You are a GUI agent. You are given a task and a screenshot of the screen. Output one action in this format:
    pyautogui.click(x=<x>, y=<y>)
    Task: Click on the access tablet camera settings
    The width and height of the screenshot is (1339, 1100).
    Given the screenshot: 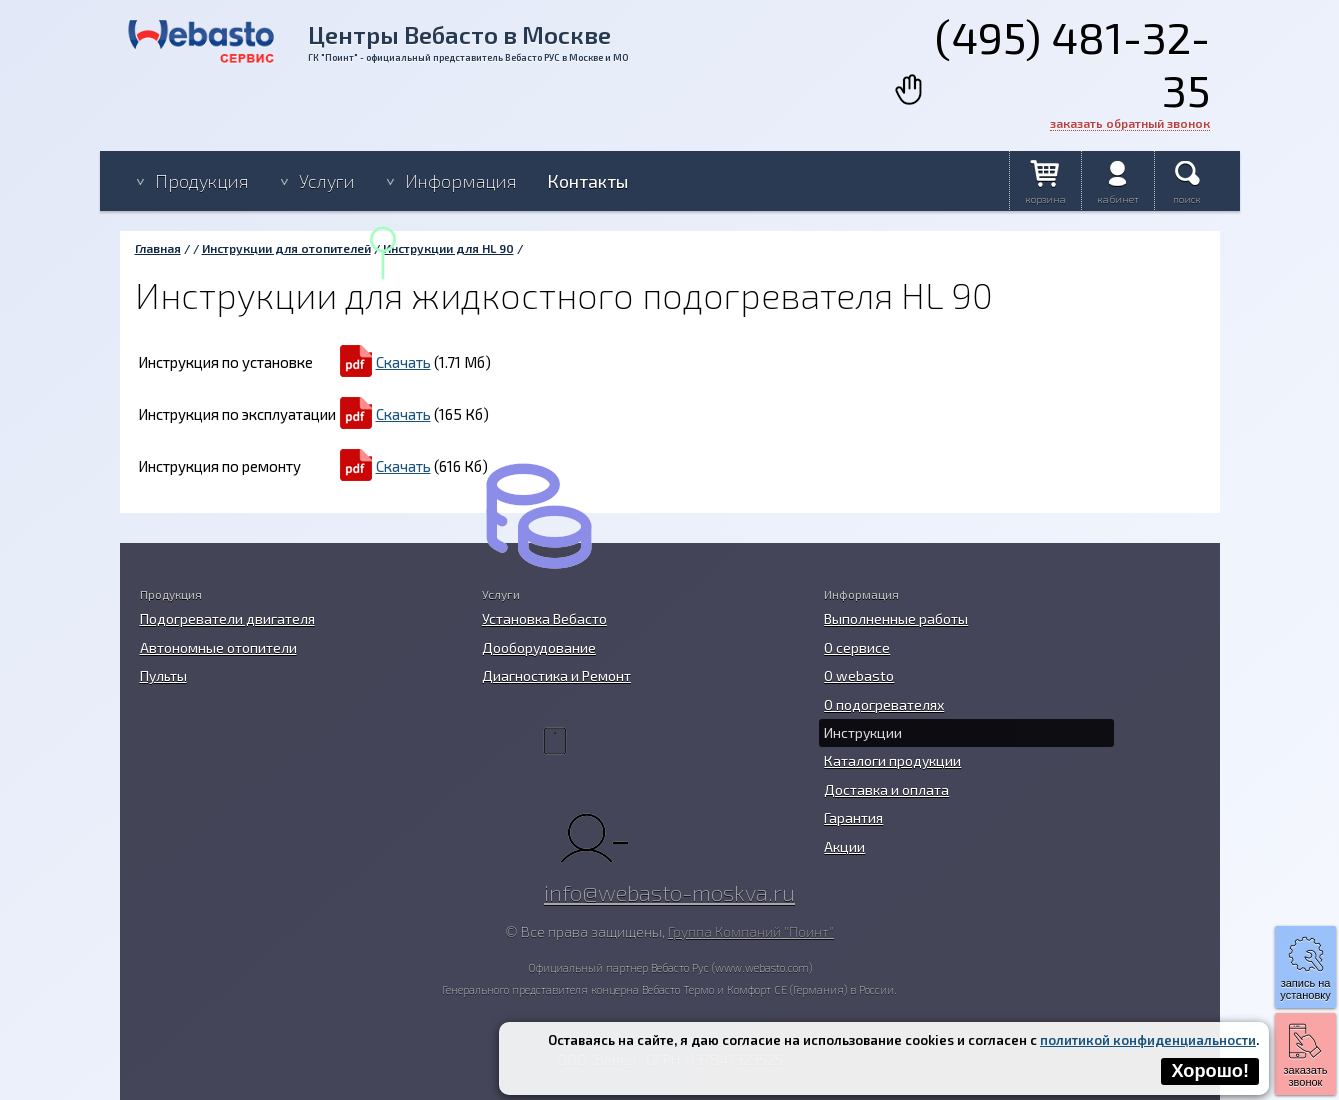 What is the action you would take?
    pyautogui.click(x=555, y=741)
    